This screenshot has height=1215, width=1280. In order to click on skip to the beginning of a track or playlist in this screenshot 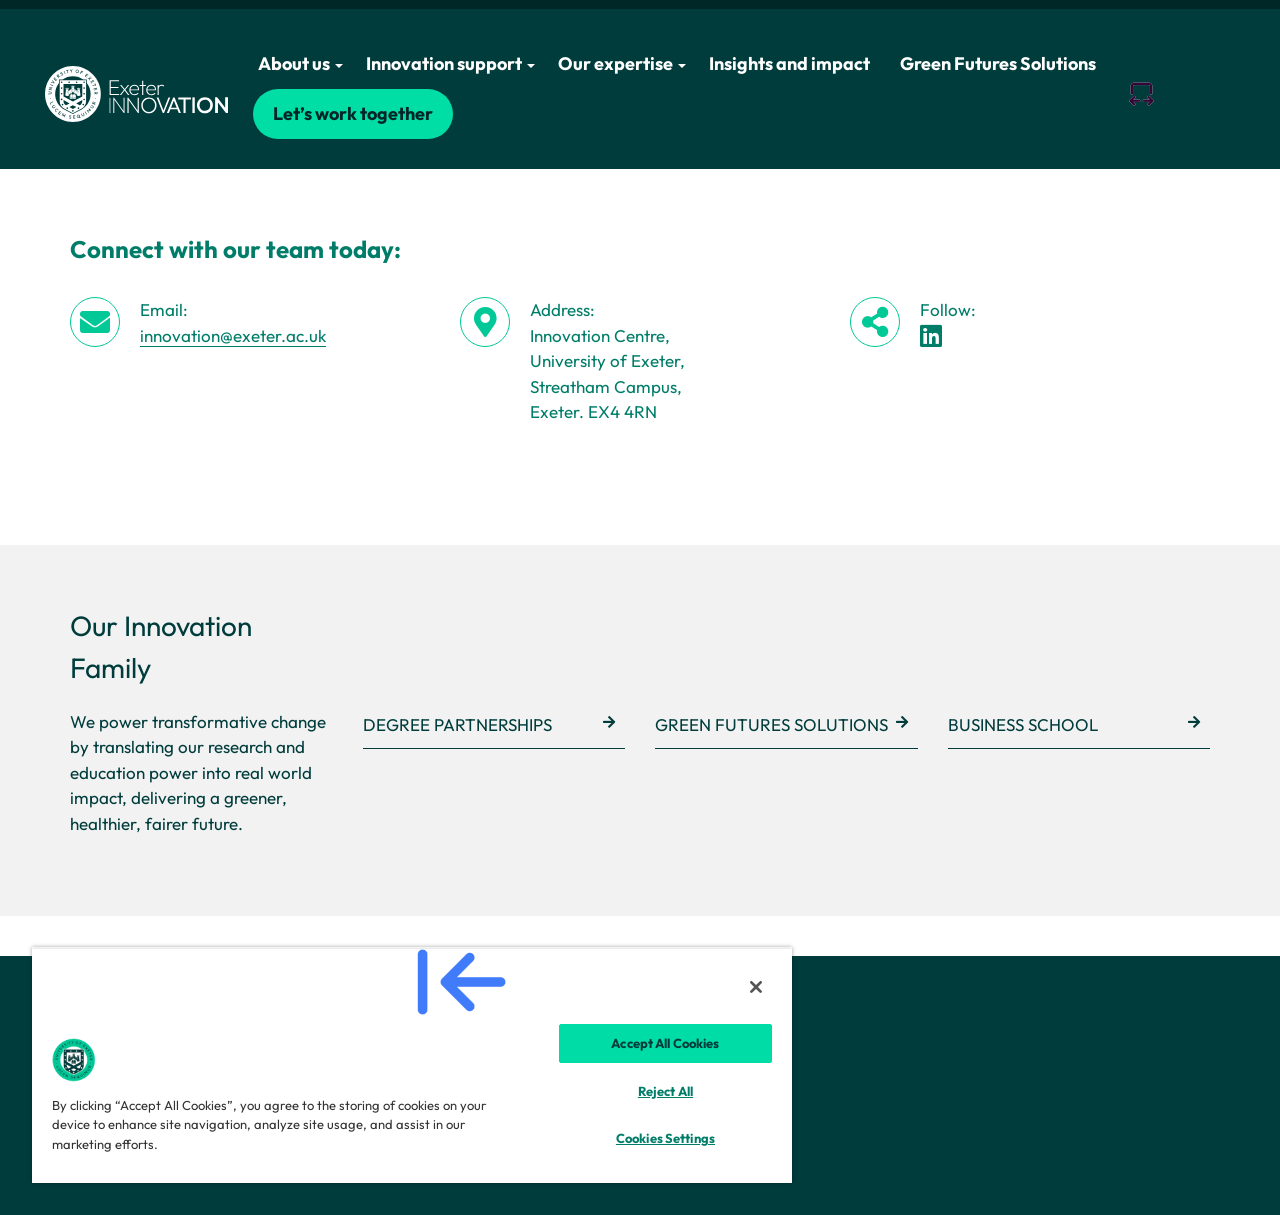, I will do `click(460, 982)`.